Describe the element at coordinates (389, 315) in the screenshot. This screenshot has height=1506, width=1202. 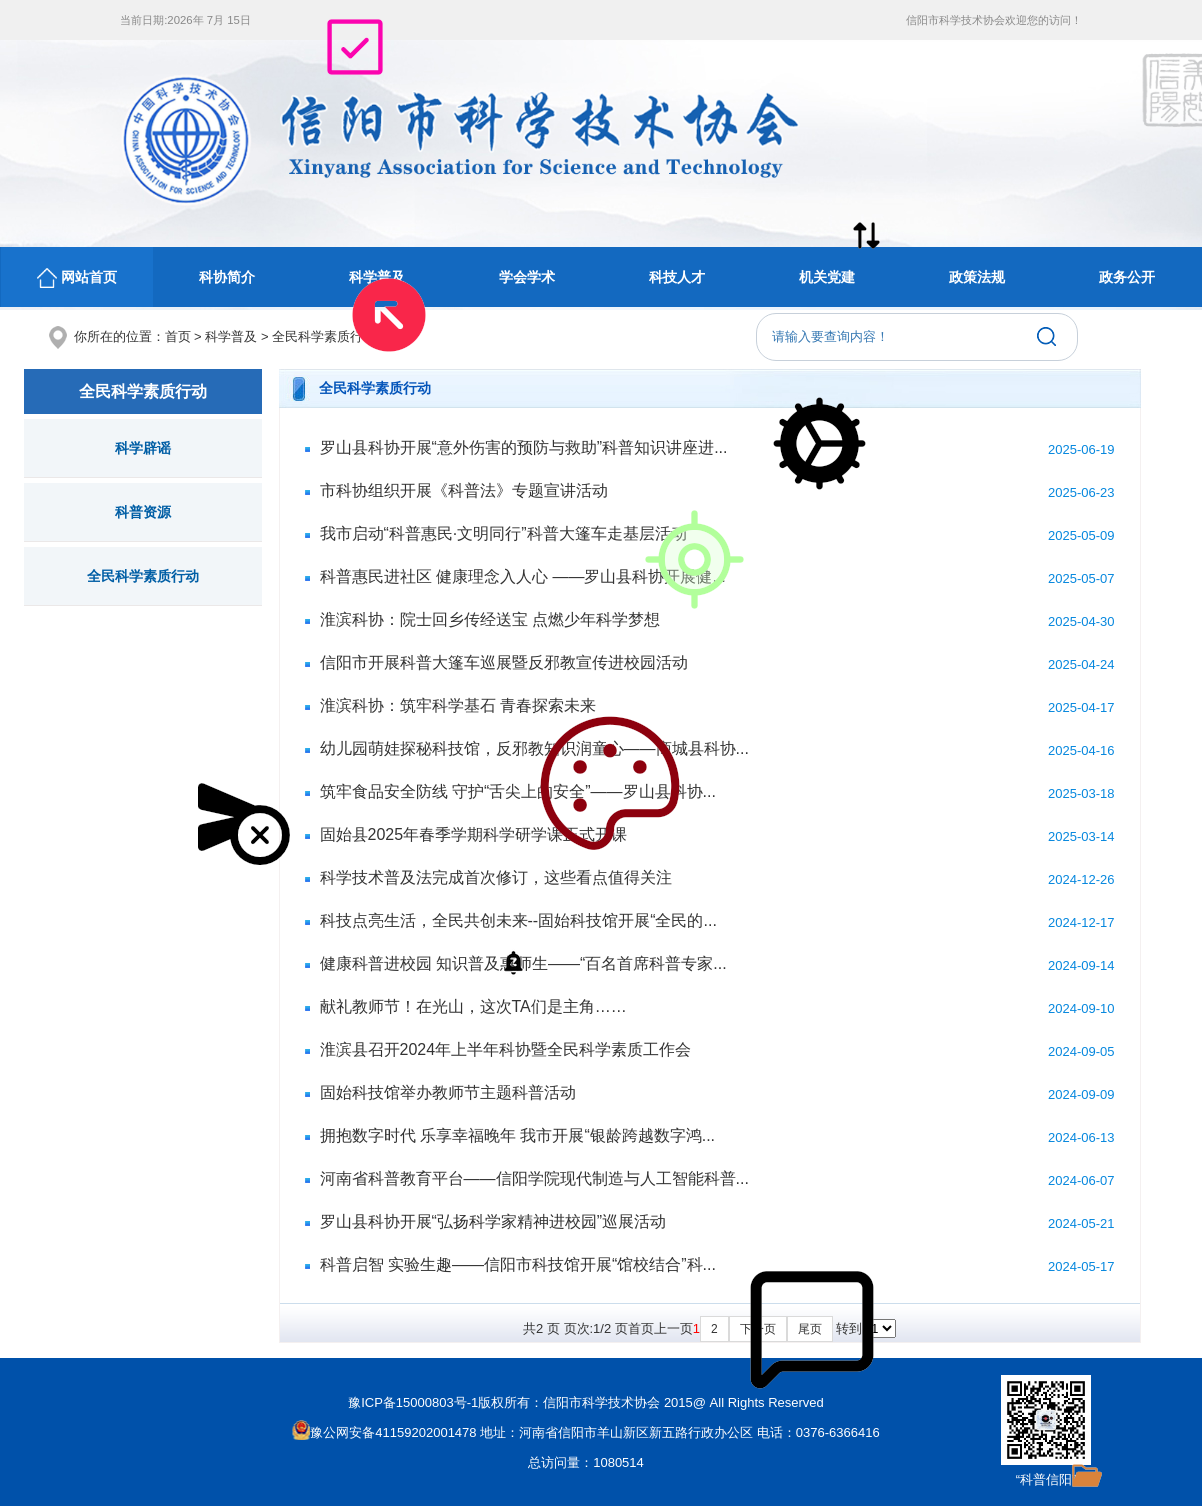
I see `navigate back to the previous screen` at that location.